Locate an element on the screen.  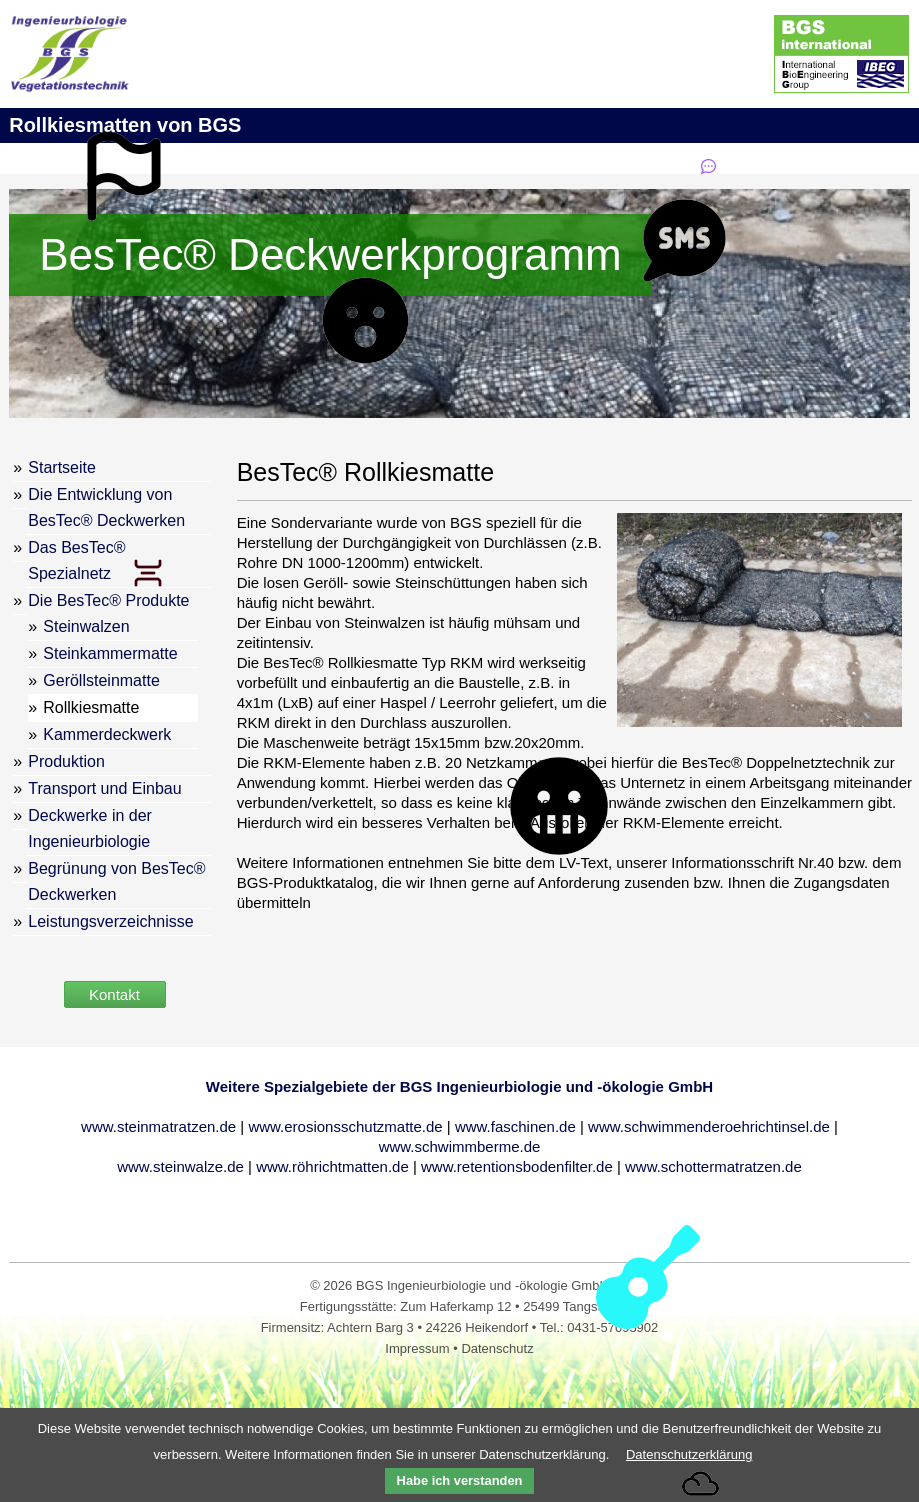
open the comments section is located at coordinates (708, 166).